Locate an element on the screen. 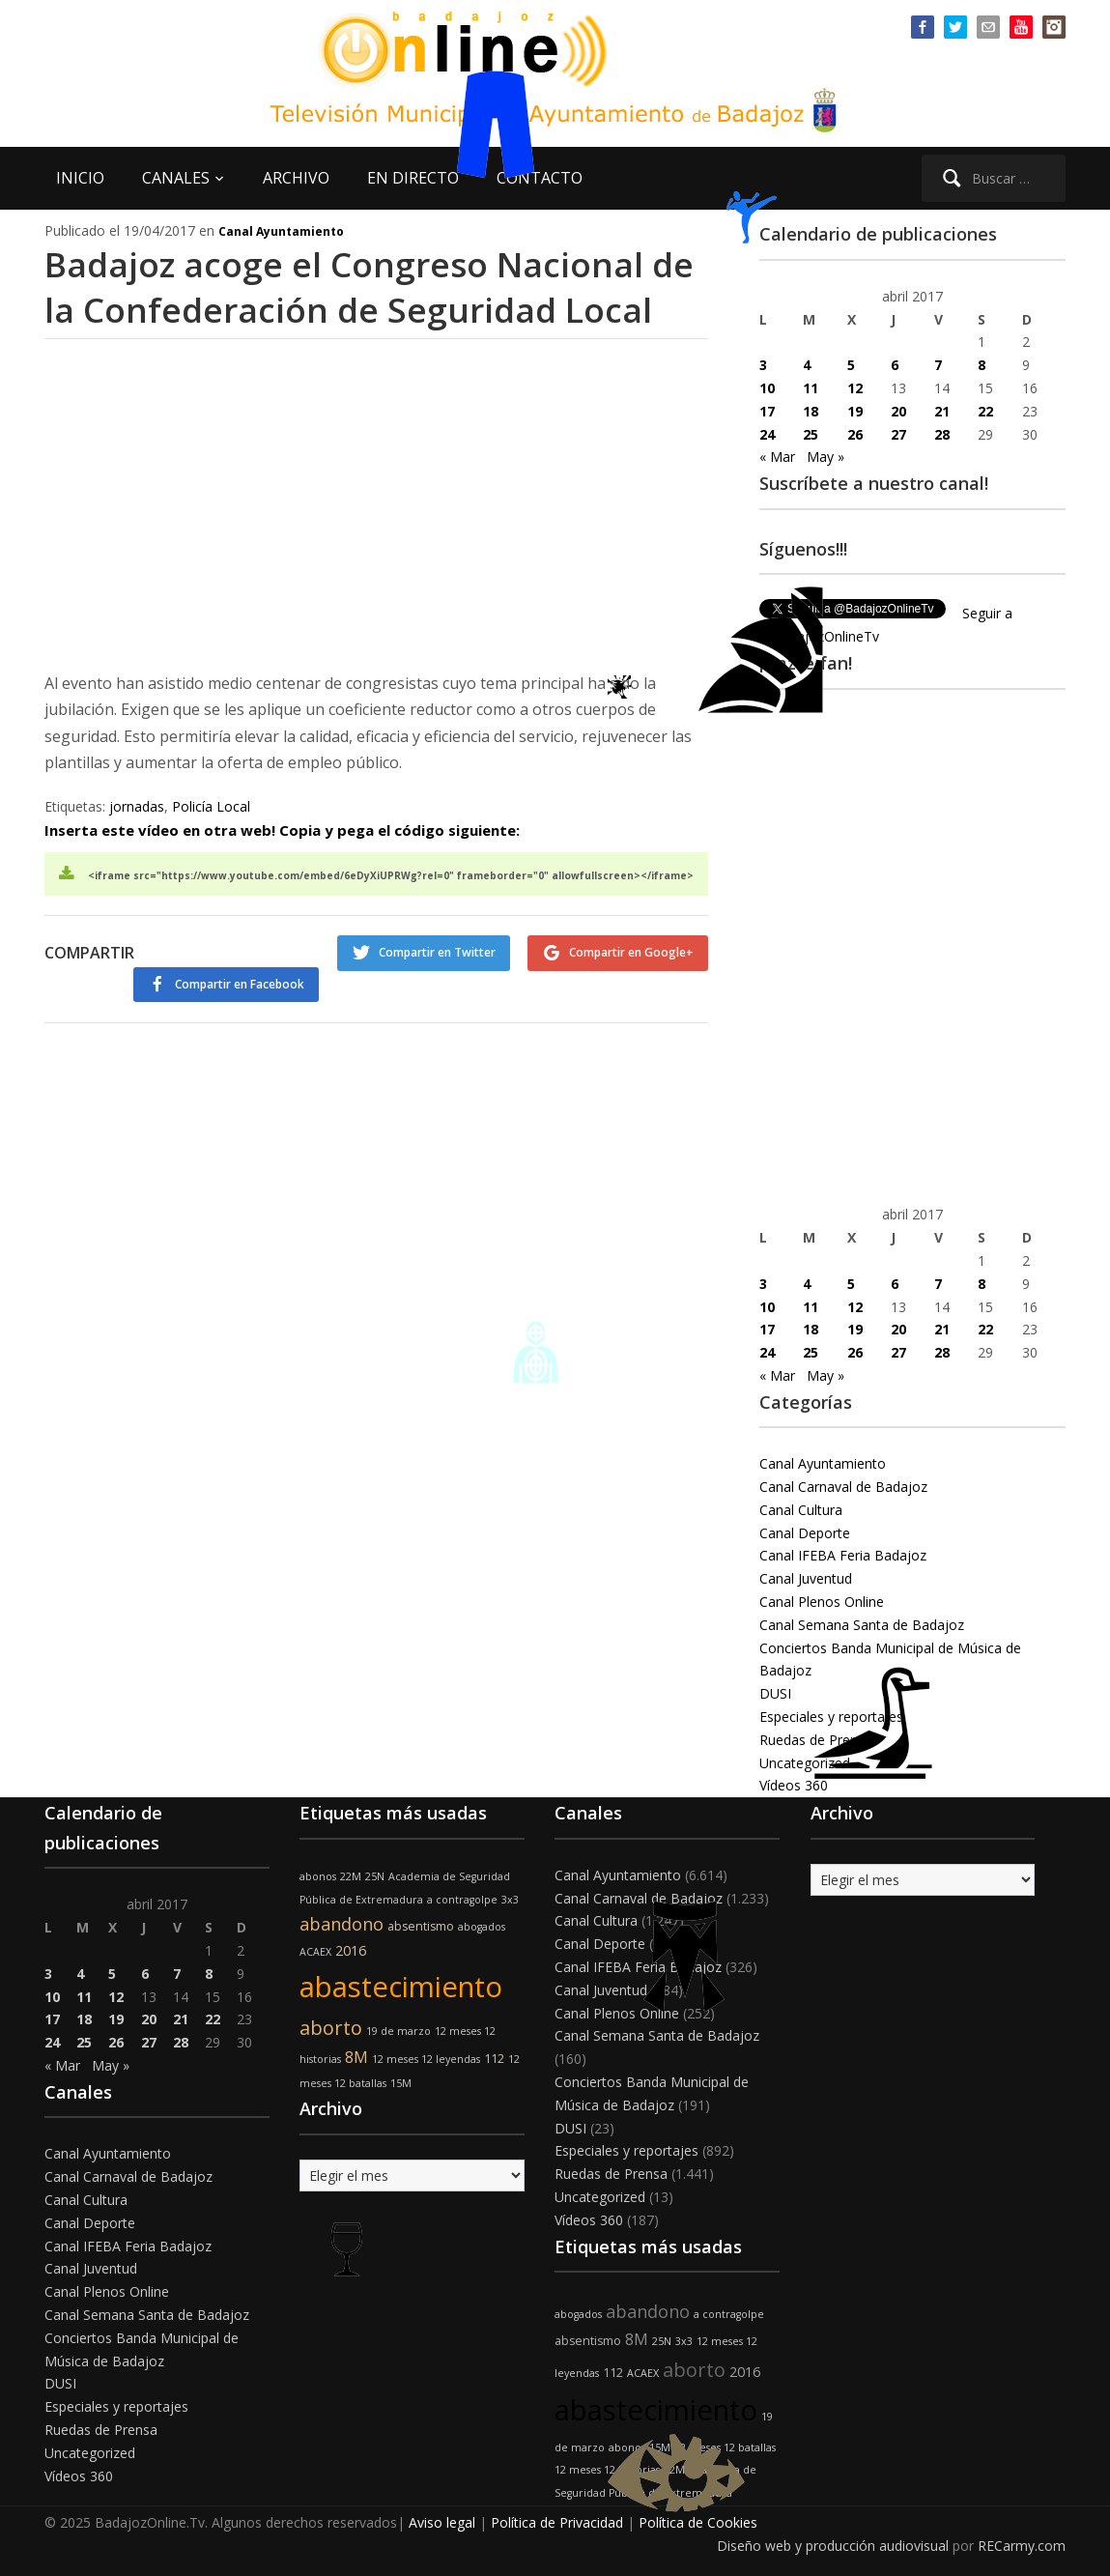  browse pants or trousers in a clothing app is located at coordinates (496, 125).